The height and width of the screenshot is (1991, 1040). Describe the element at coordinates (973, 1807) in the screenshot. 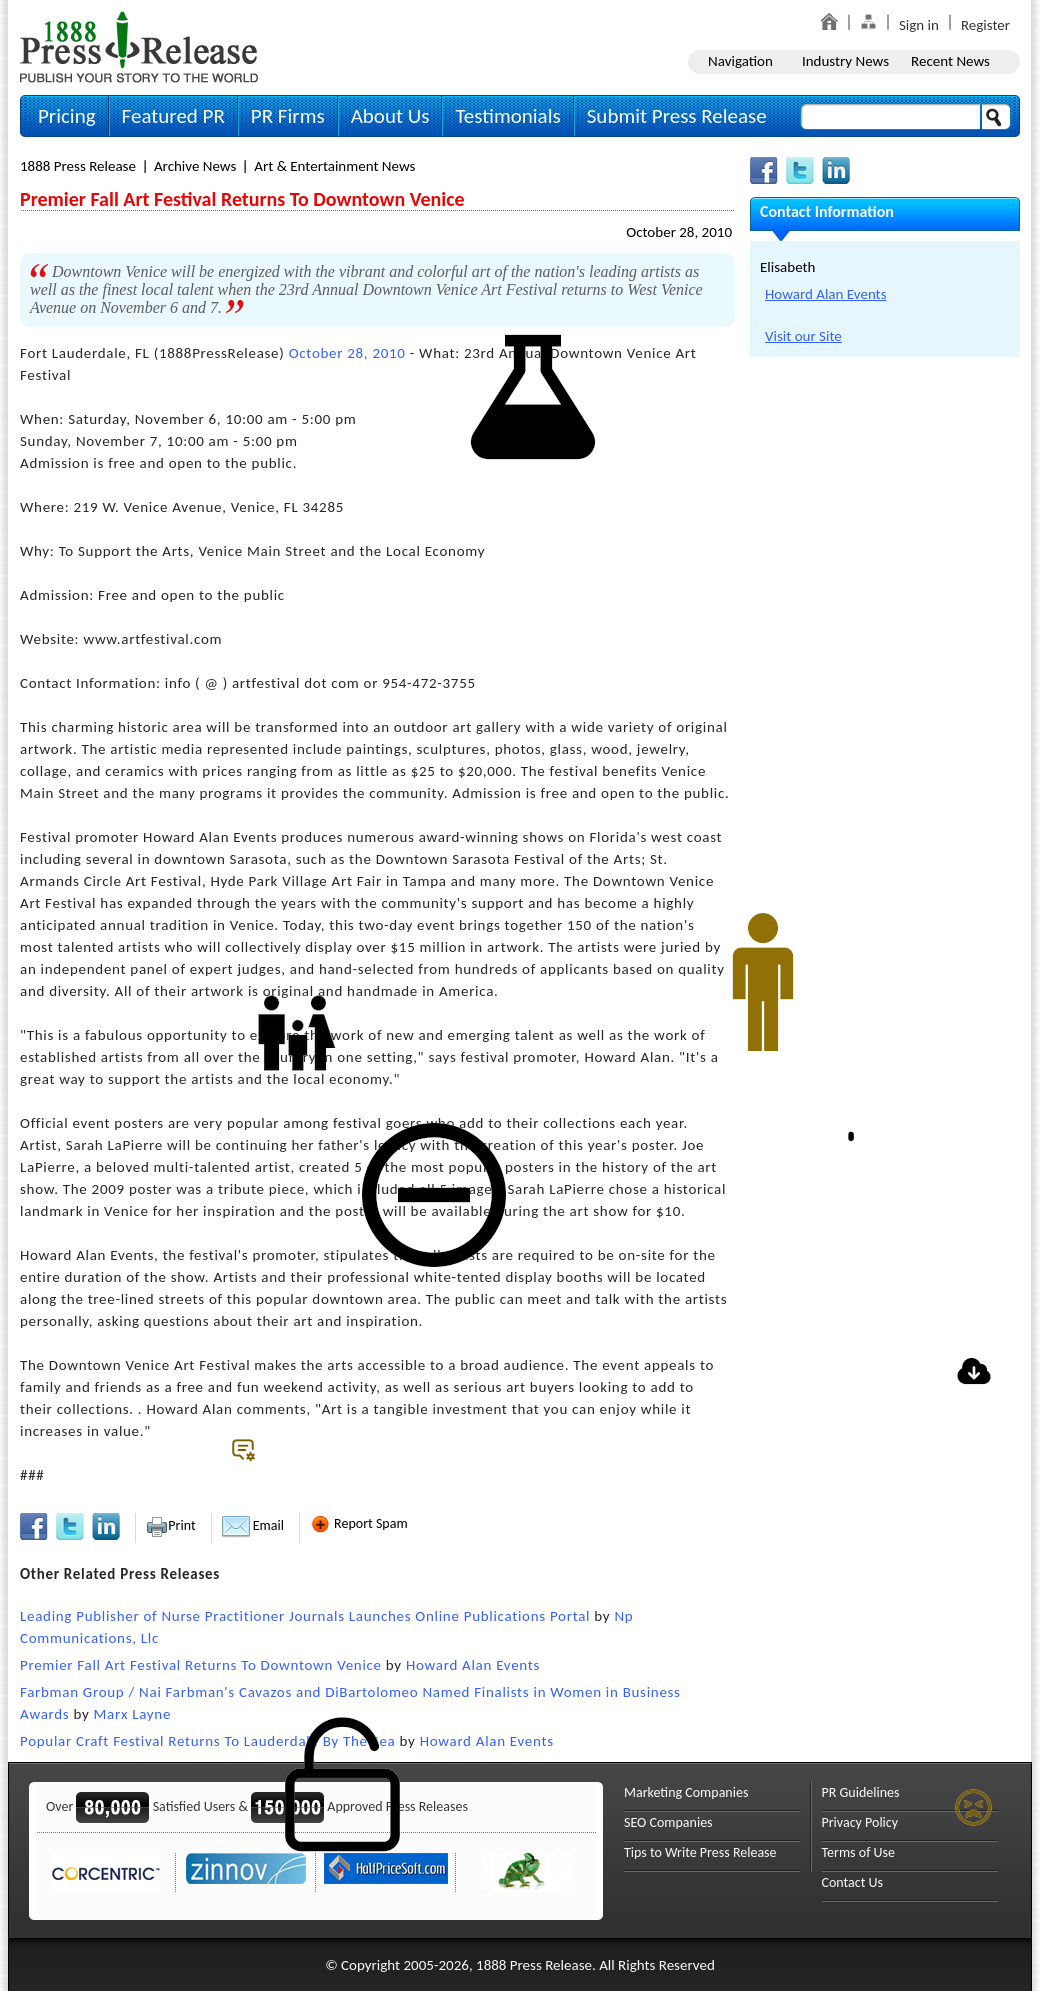

I see `indicates user fatigue or exhaustion status` at that location.